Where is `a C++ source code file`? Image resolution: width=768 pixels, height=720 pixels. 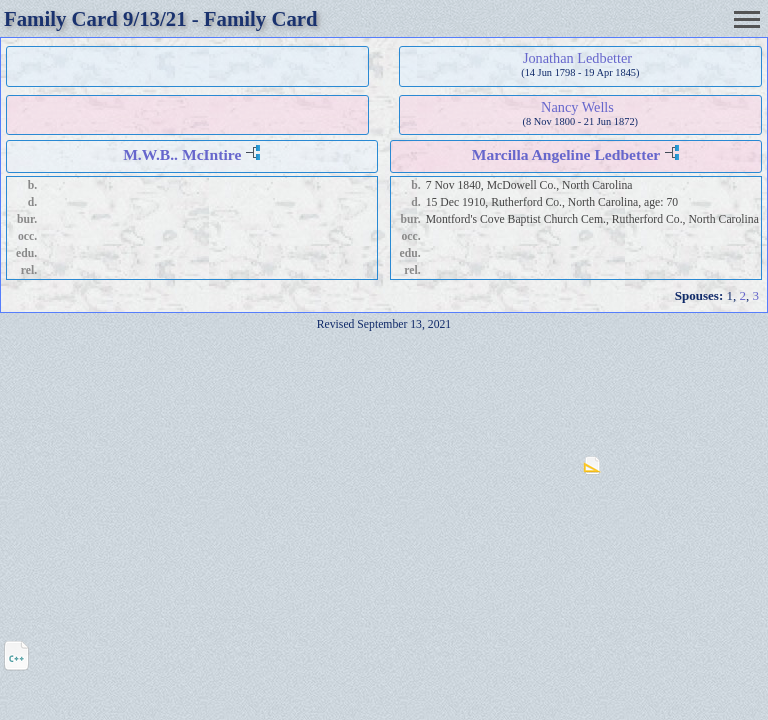
a C++ source code file is located at coordinates (16, 655).